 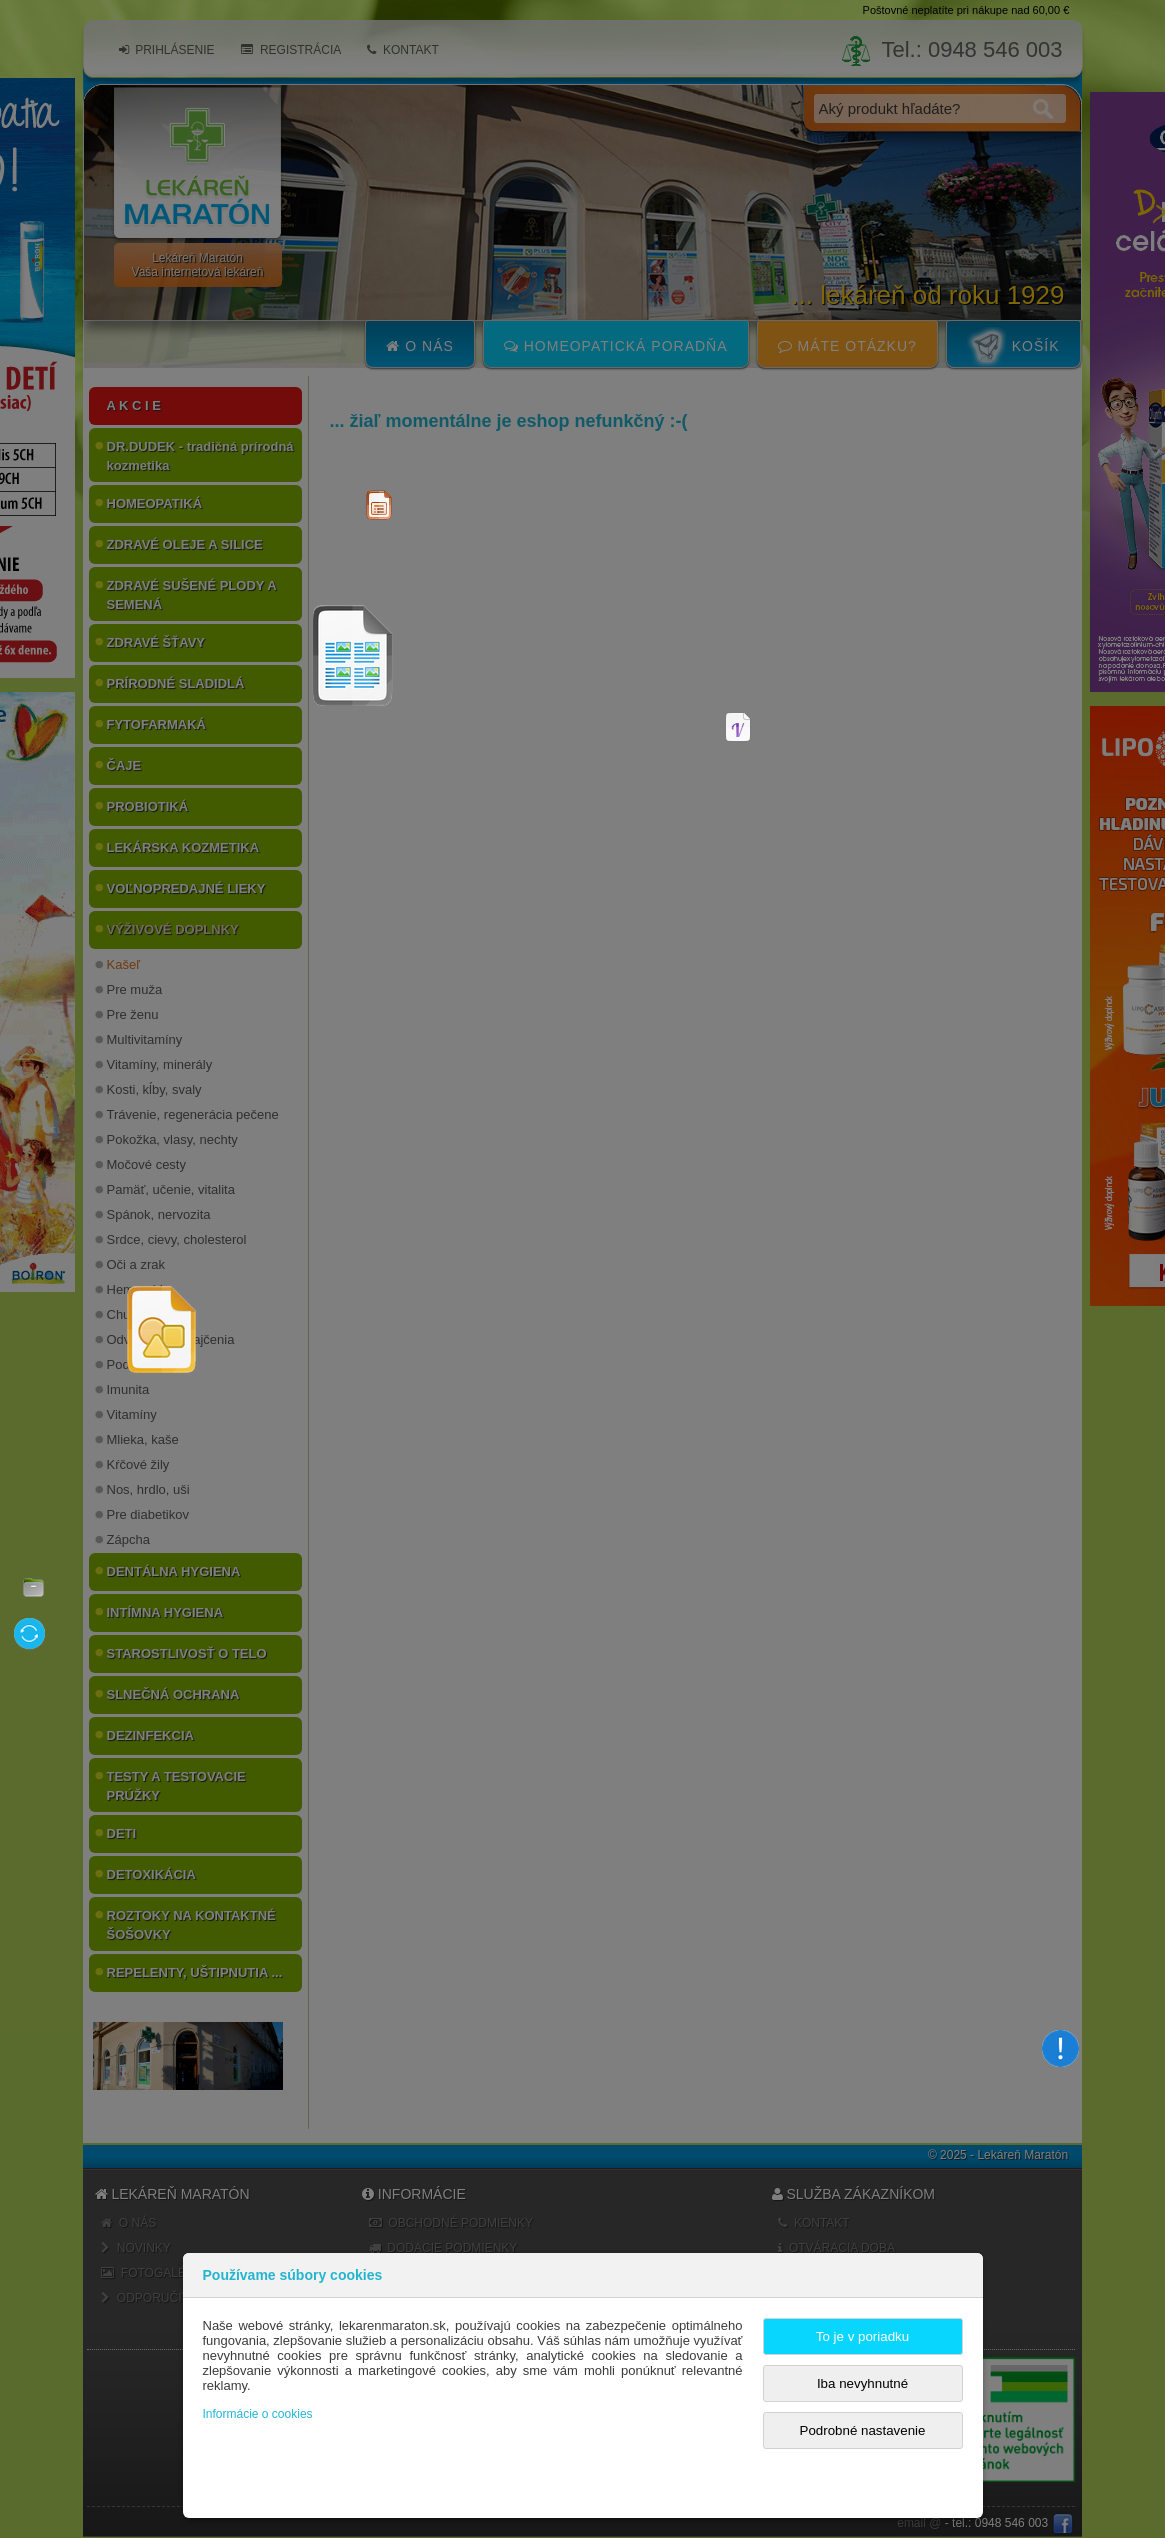 I want to click on open an opendocument master document file, so click(x=352, y=655).